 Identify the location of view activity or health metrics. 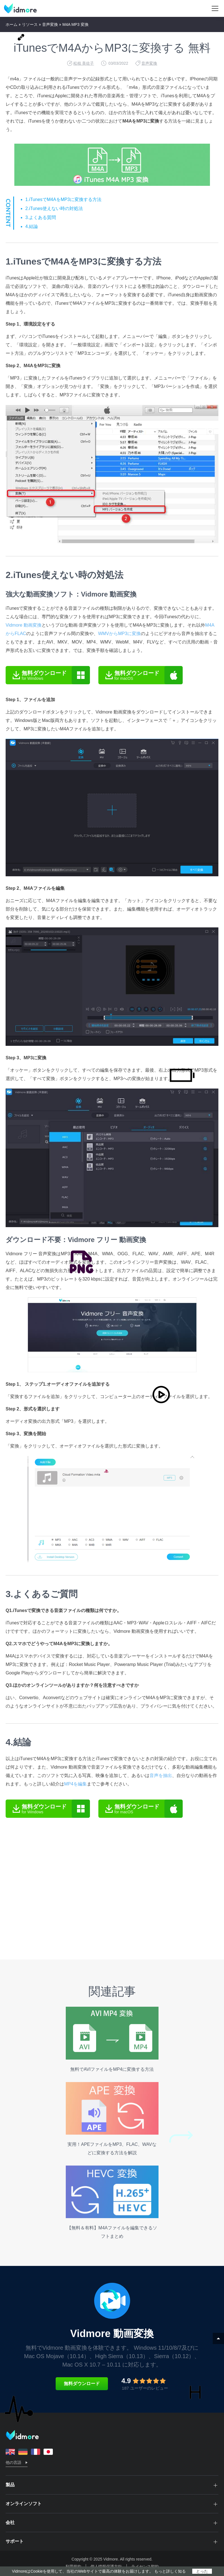
(19, 2409).